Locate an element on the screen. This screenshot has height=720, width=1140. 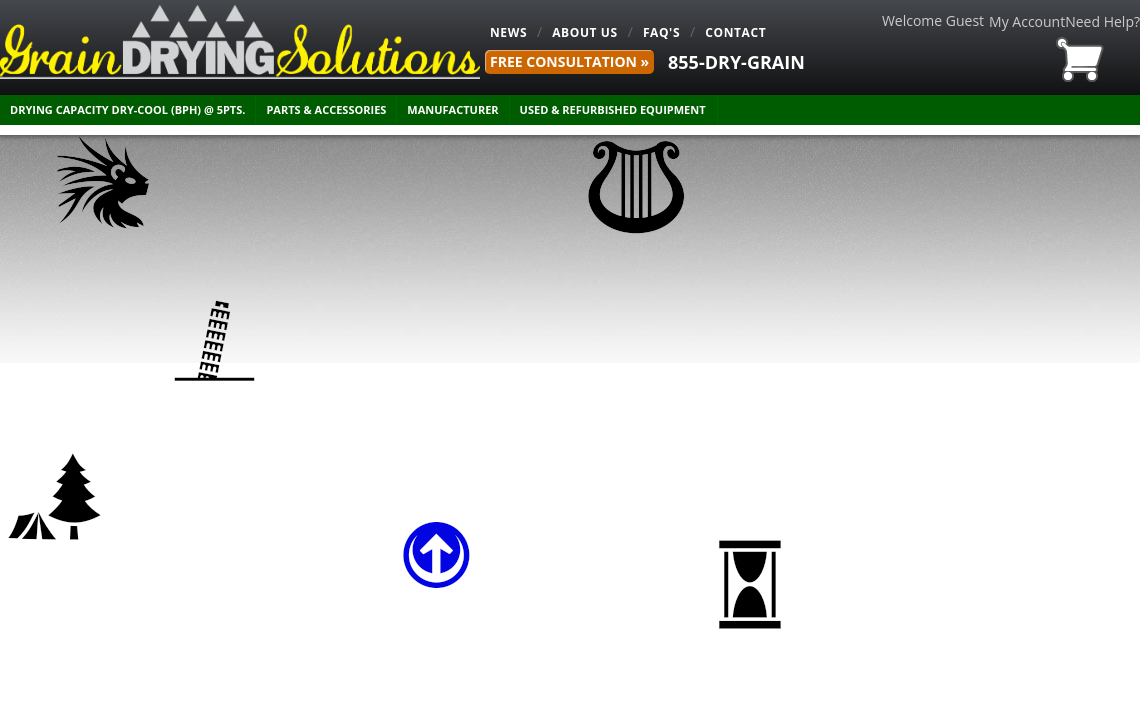
indicates a loading or processing state is located at coordinates (749, 584).